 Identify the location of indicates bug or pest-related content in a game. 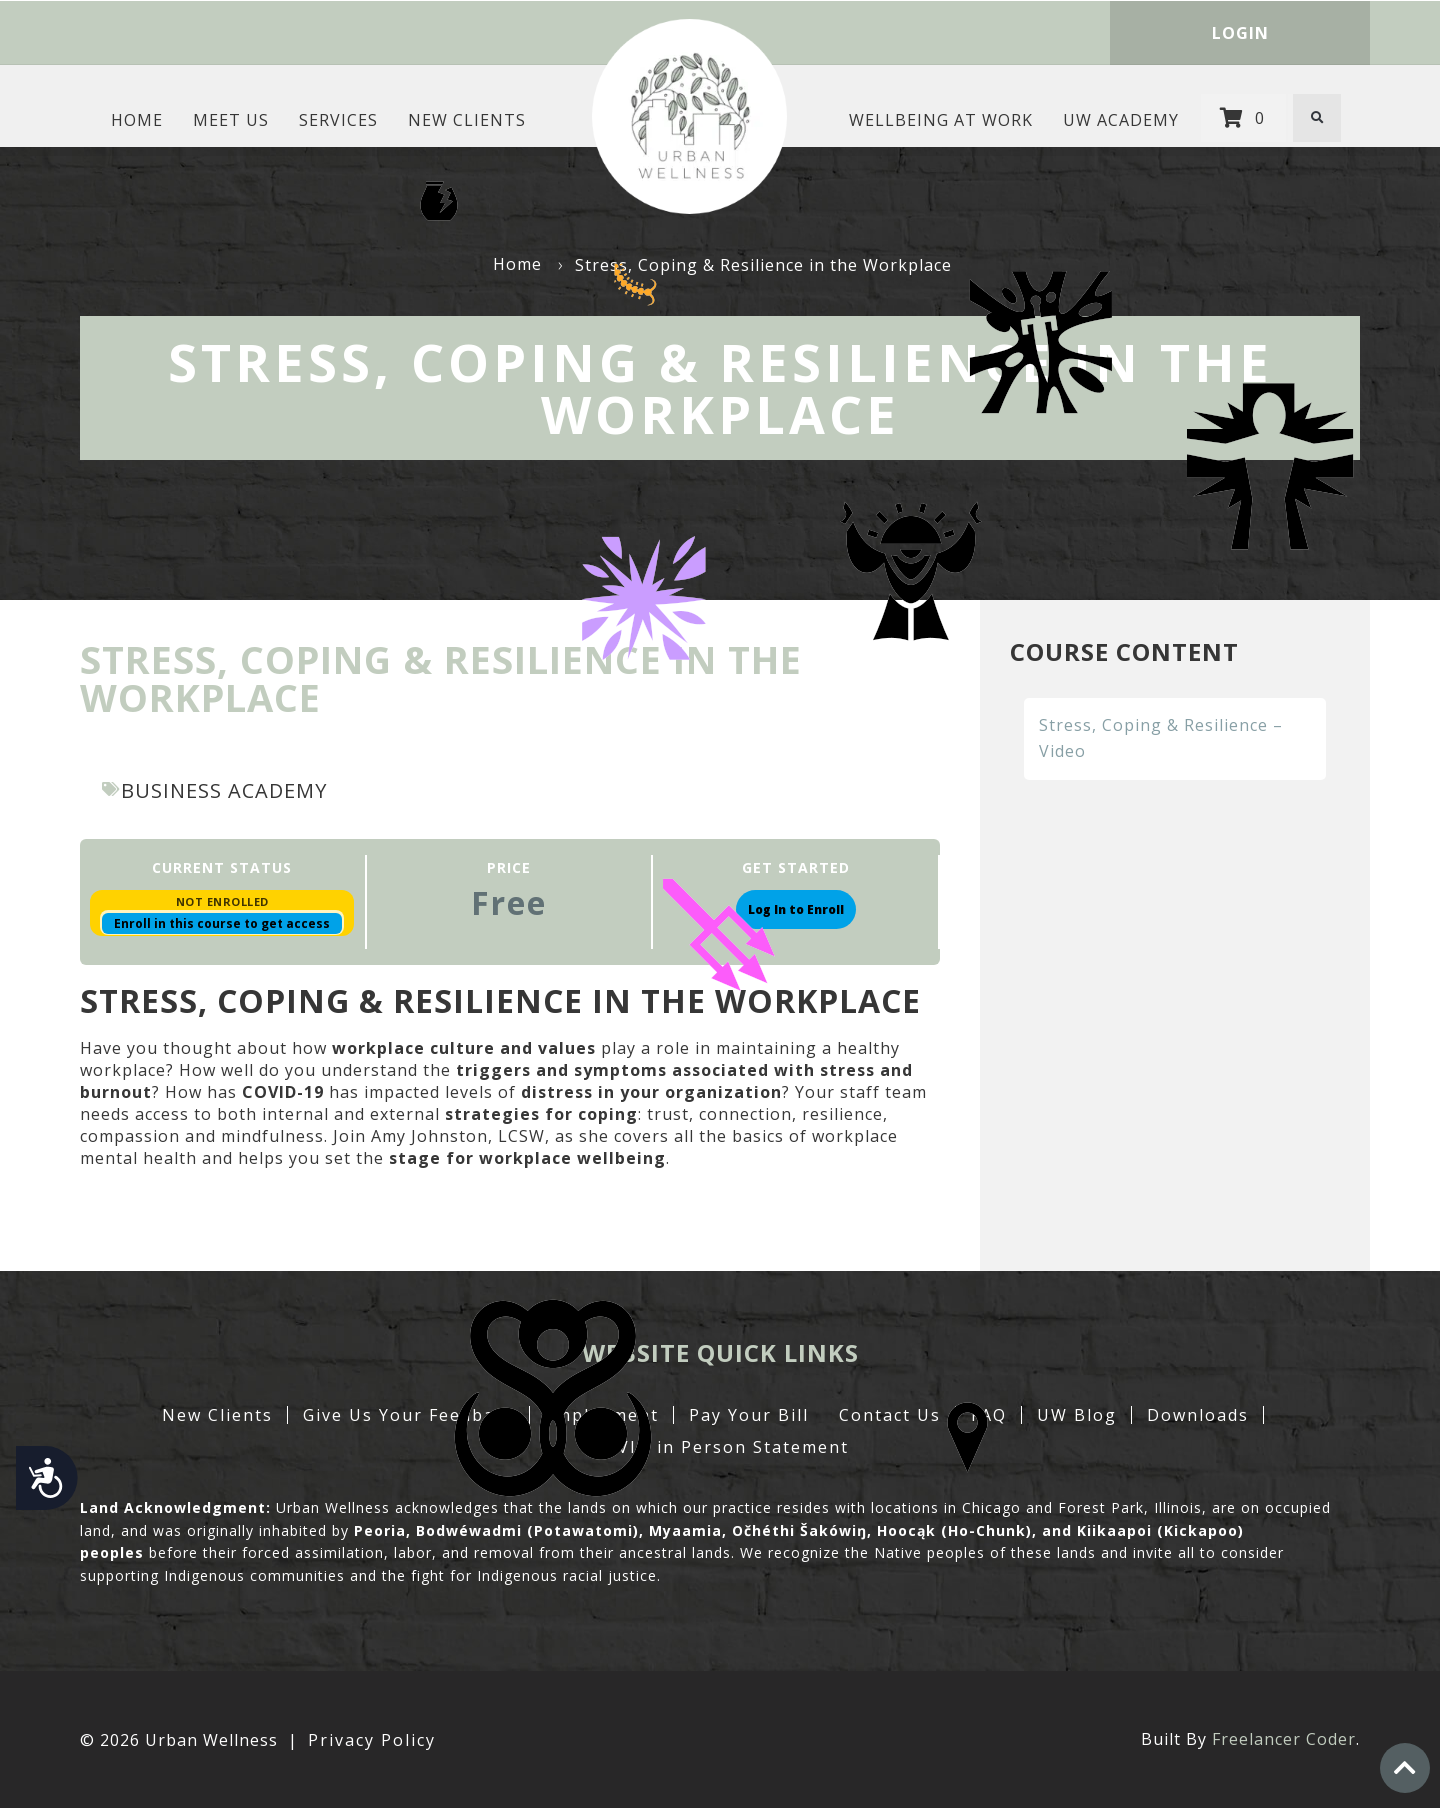
(635, 284).